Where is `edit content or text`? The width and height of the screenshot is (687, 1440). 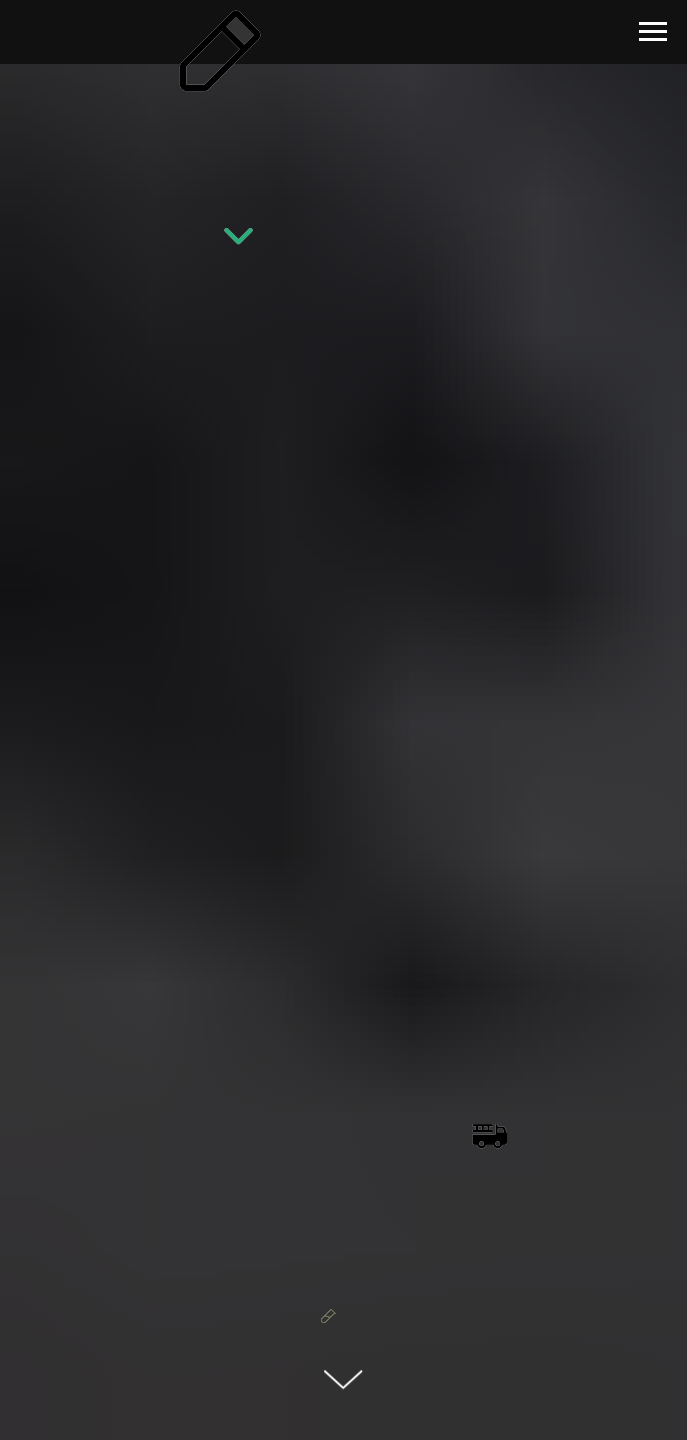
edit content or text is located at coordinates (218, 52).